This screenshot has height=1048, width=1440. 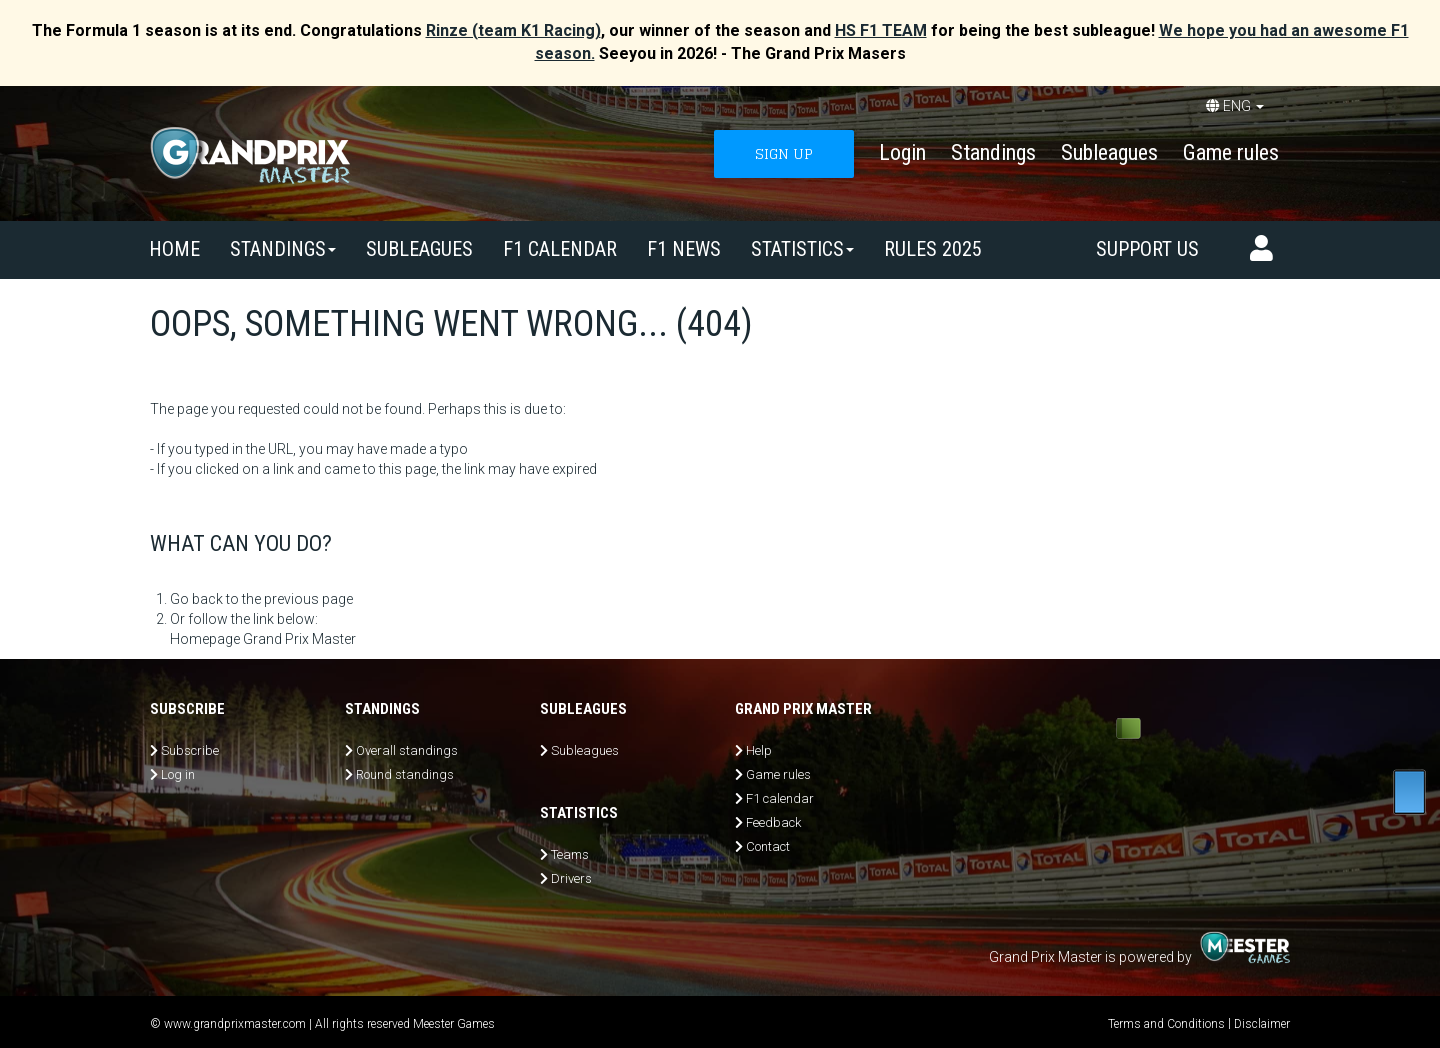 What do you see at coordinates (1128, 727) in the screenshot?
I see `access desktop folder` at bounding box center [1128, 727].